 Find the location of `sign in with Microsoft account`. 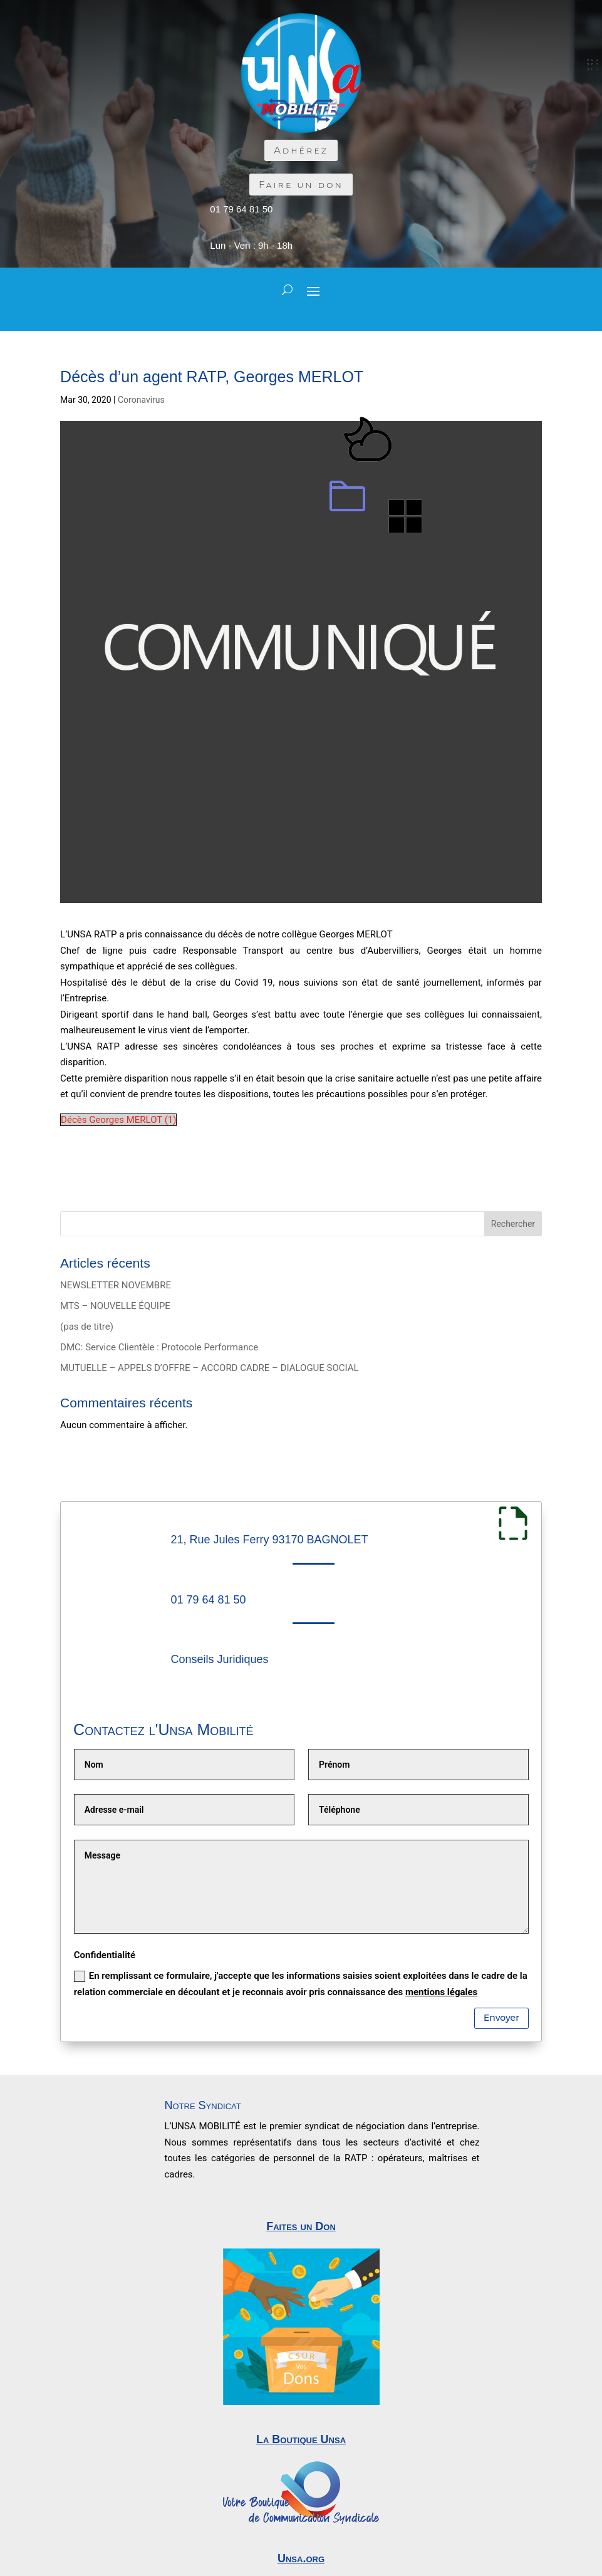

sign in with Microsoft account is located at coordinates (405, 516).